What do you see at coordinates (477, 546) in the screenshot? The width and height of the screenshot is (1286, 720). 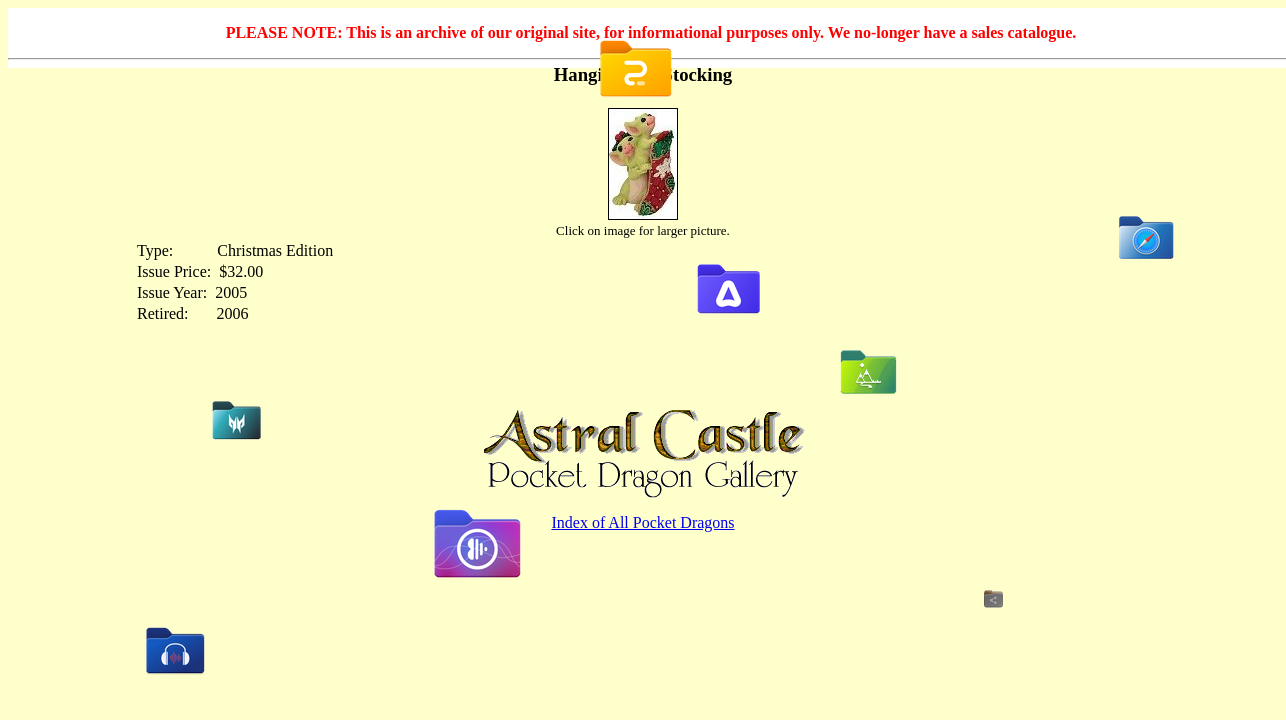 I see `open folder containing Anghami music files` at bounding box center [477, 546].